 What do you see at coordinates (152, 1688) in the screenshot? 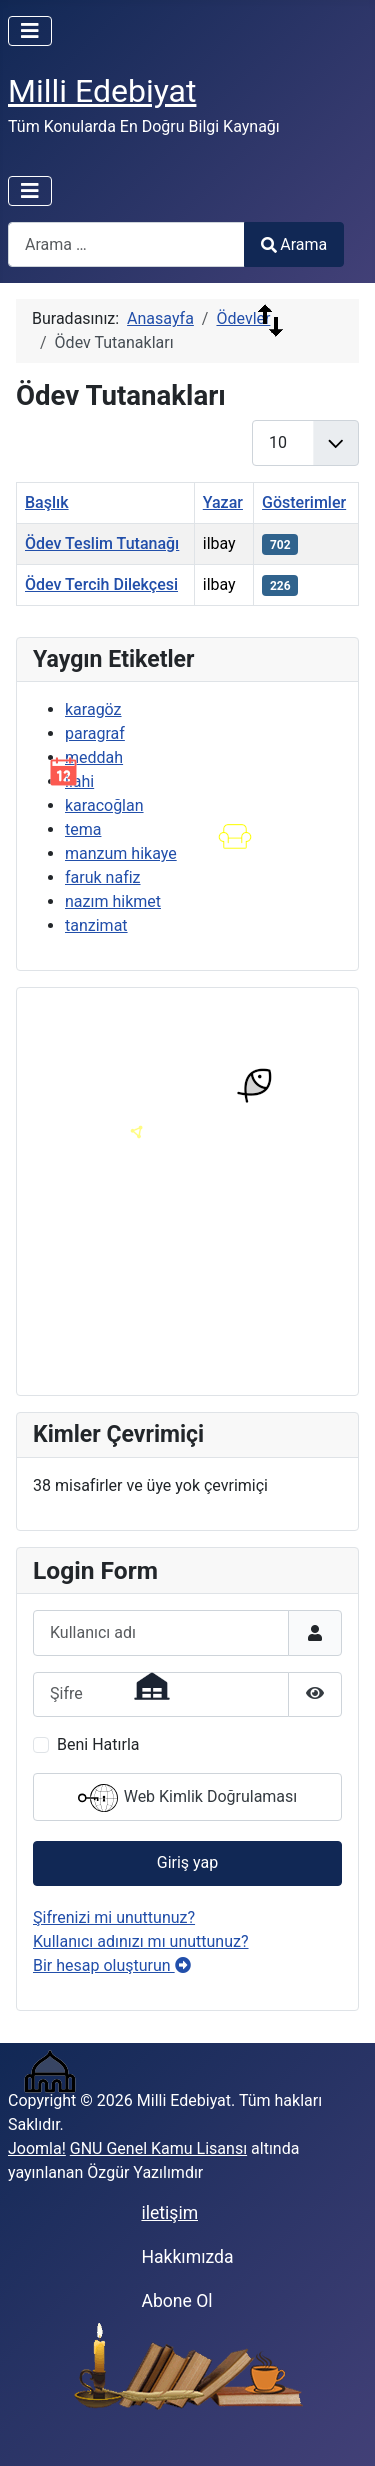
I see `access garage or parking settings` at bounding box center [152, 1688].